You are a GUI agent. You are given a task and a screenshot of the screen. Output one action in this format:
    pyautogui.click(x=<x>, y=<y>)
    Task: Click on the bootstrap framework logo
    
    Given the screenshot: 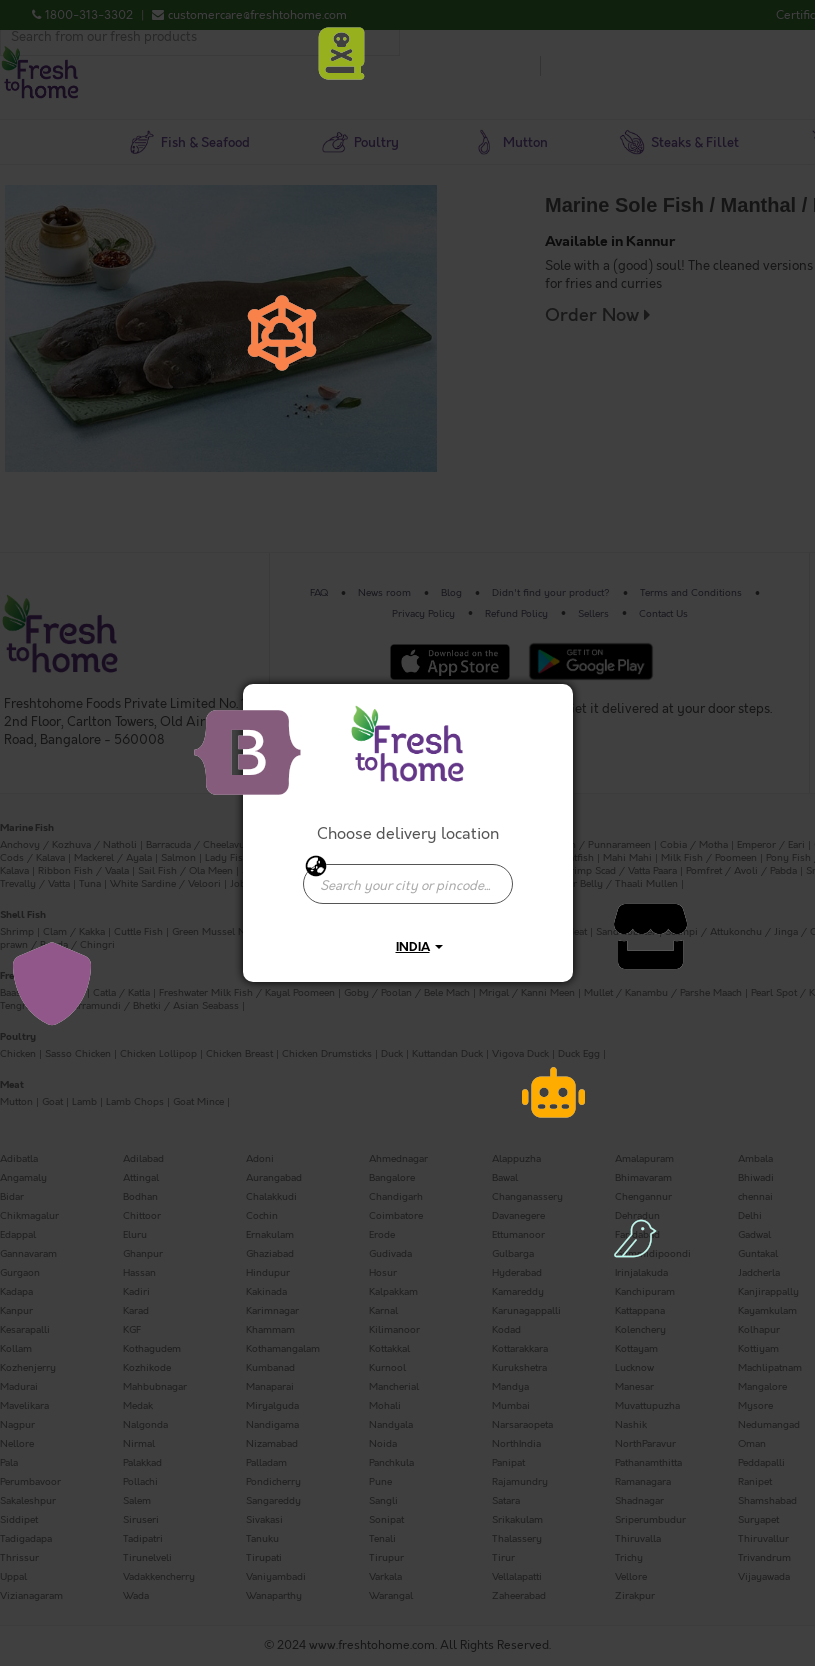 What is the action you would take?
    pyautogui.click(x=247, y=752)
    